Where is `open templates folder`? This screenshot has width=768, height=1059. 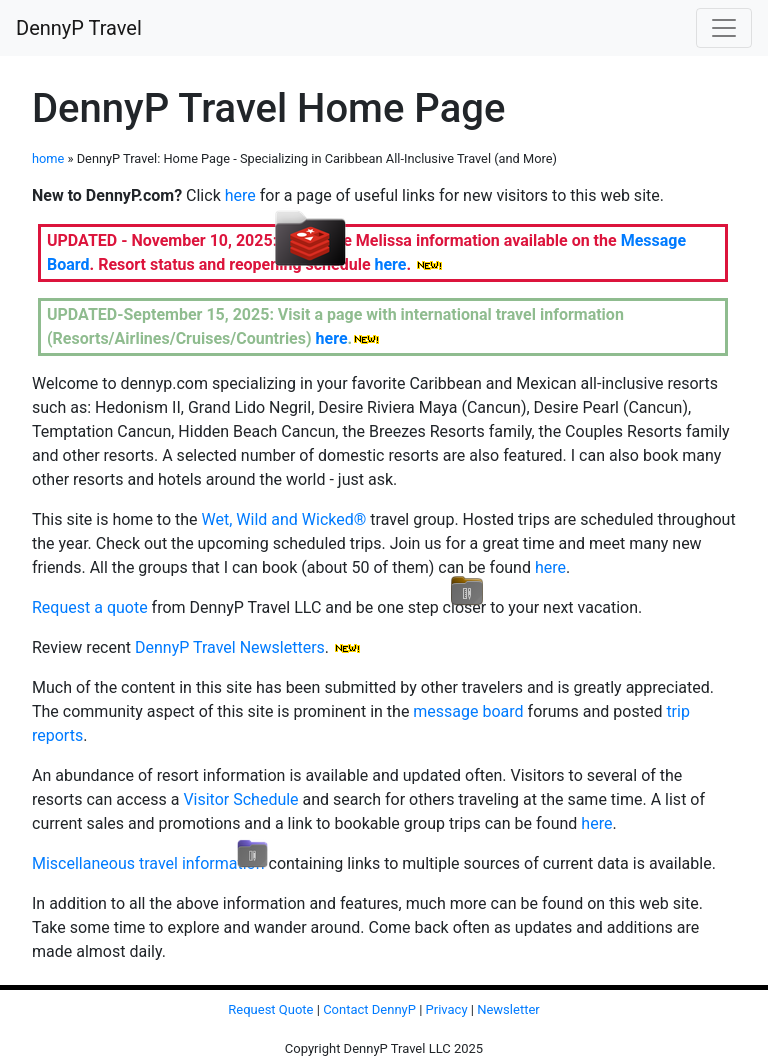 open templates folder is located at coordinates (467, 590).